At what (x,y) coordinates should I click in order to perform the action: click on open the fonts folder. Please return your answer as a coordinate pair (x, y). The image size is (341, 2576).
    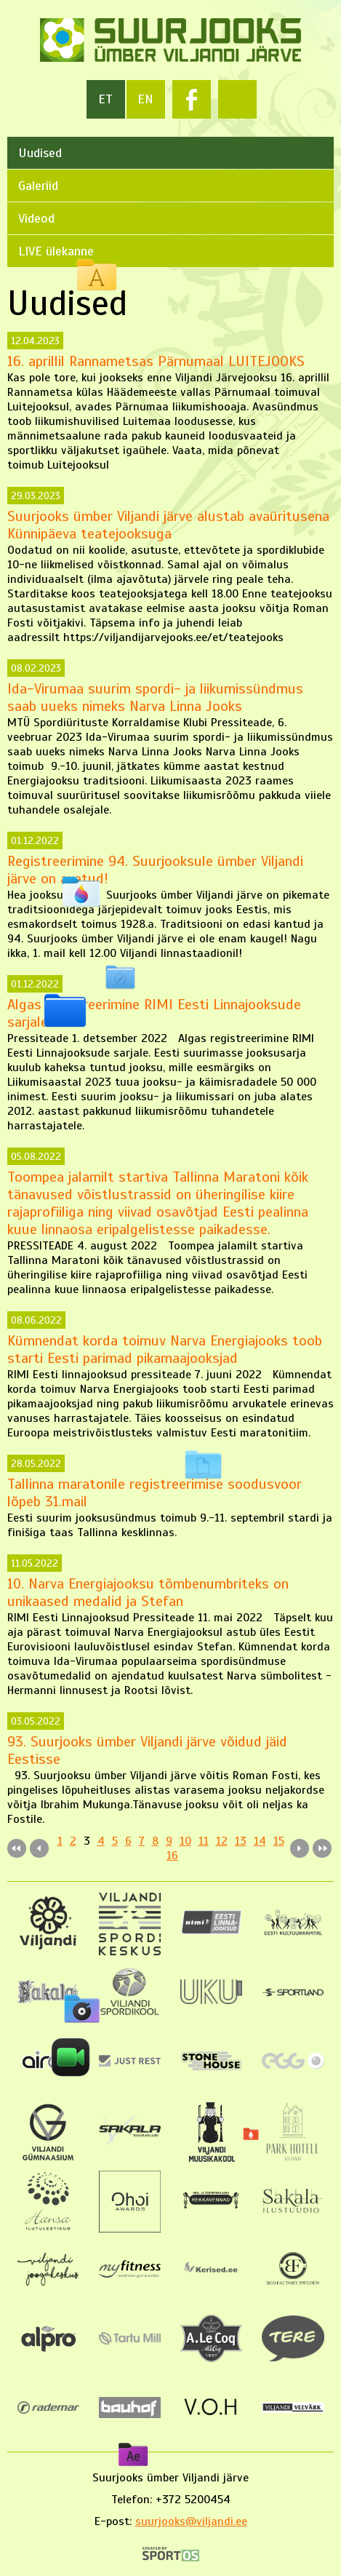
    Looking at the image, I should click on (97, 276).